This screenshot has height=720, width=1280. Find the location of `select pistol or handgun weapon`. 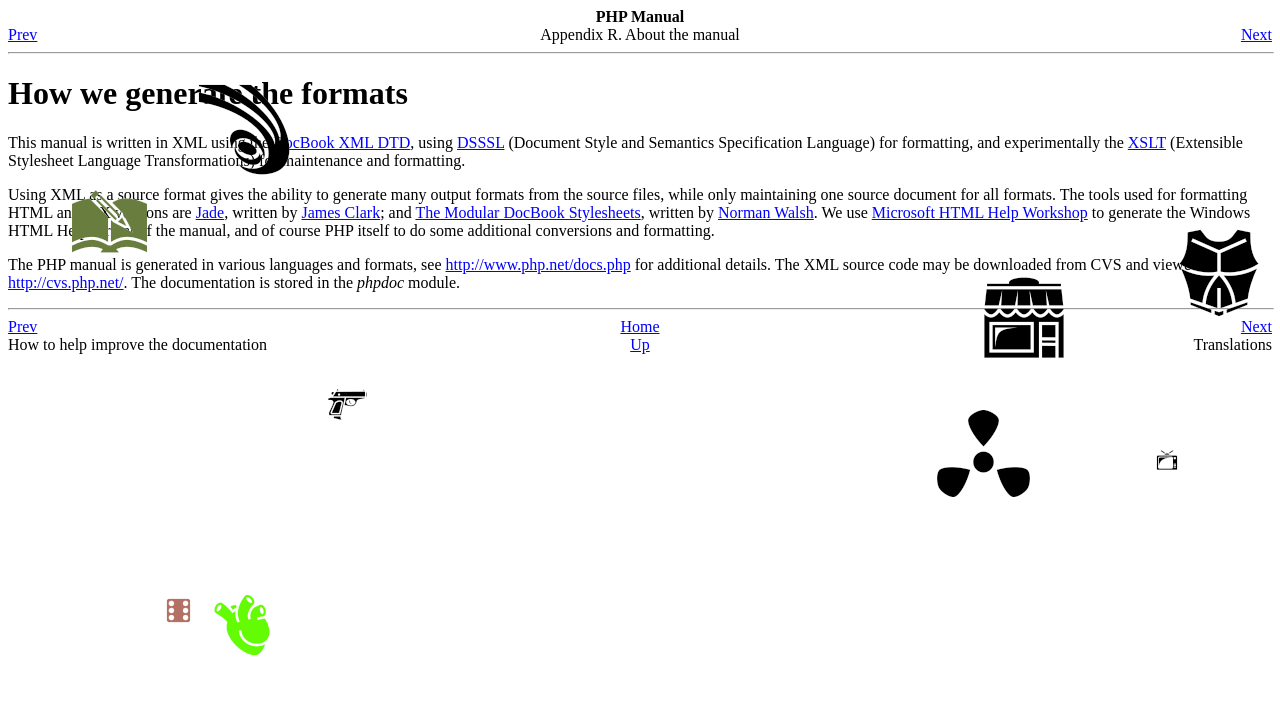

select pistol or handgun weapon is located at coordinates (347, 404).